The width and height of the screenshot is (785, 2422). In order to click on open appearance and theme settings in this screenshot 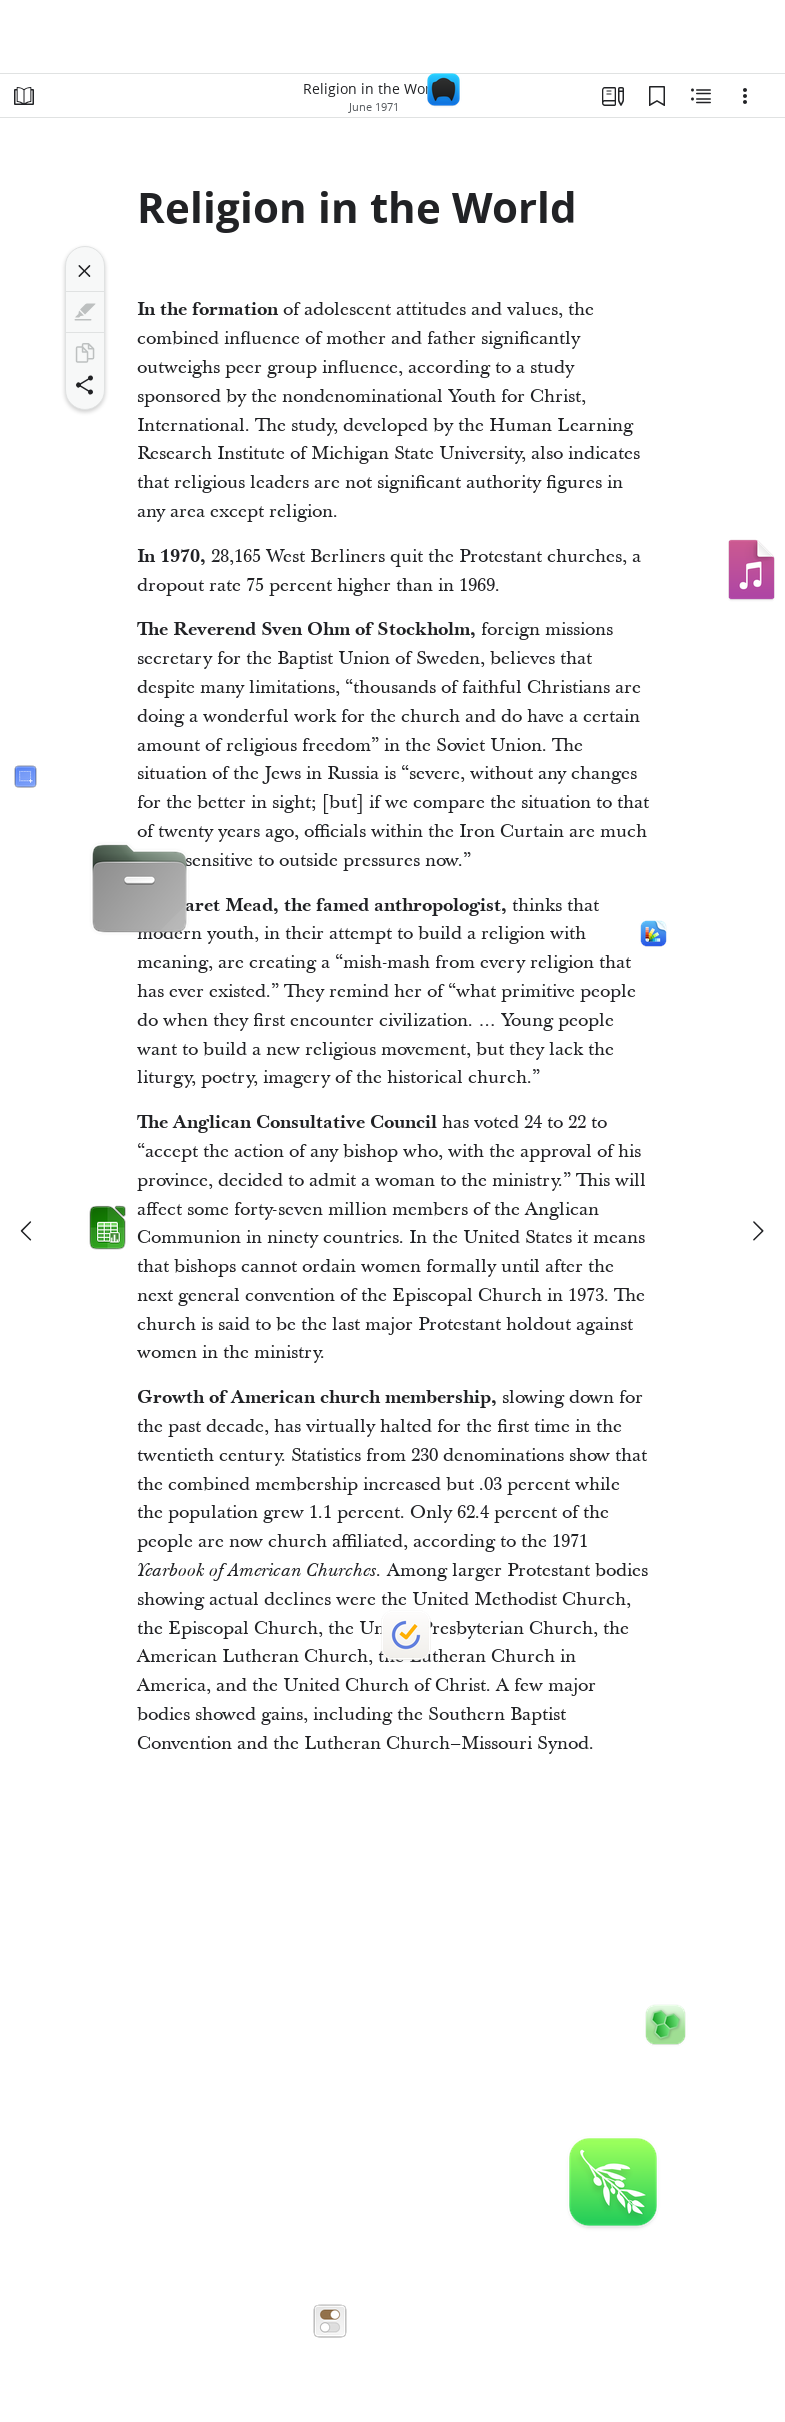, I will do `click(653, 933)`.